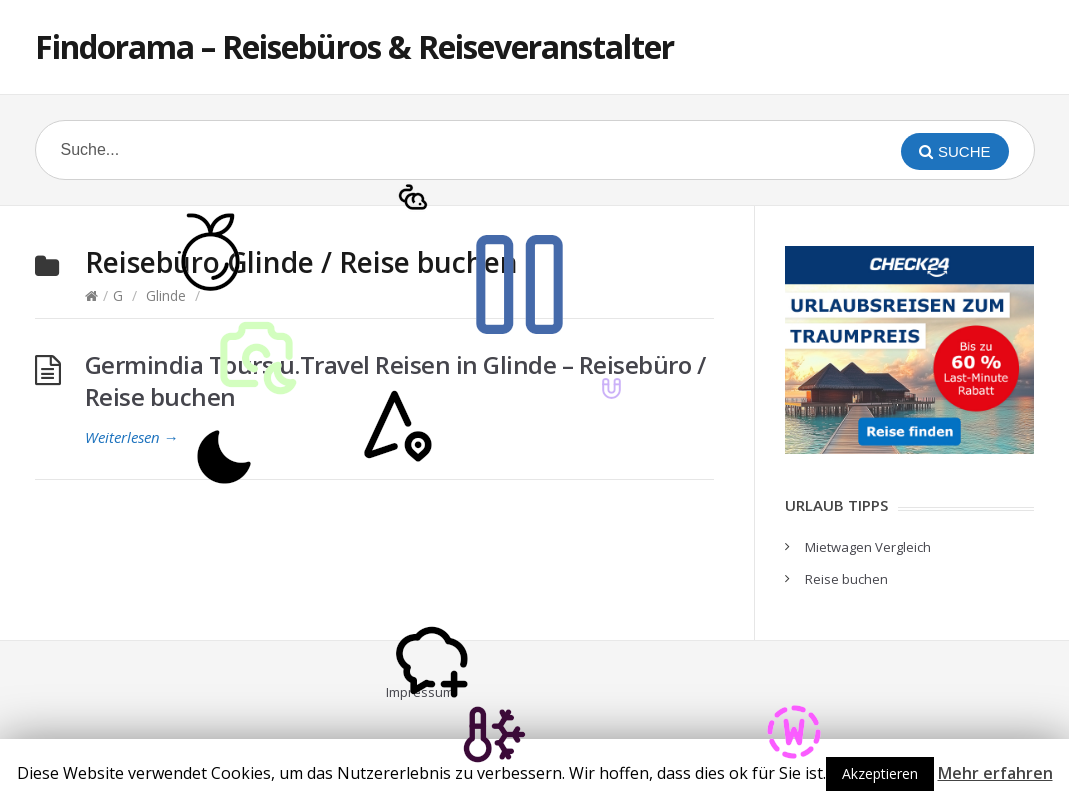  I want to click on indicates a pending or in-progress word processor document, so click(794, 732).